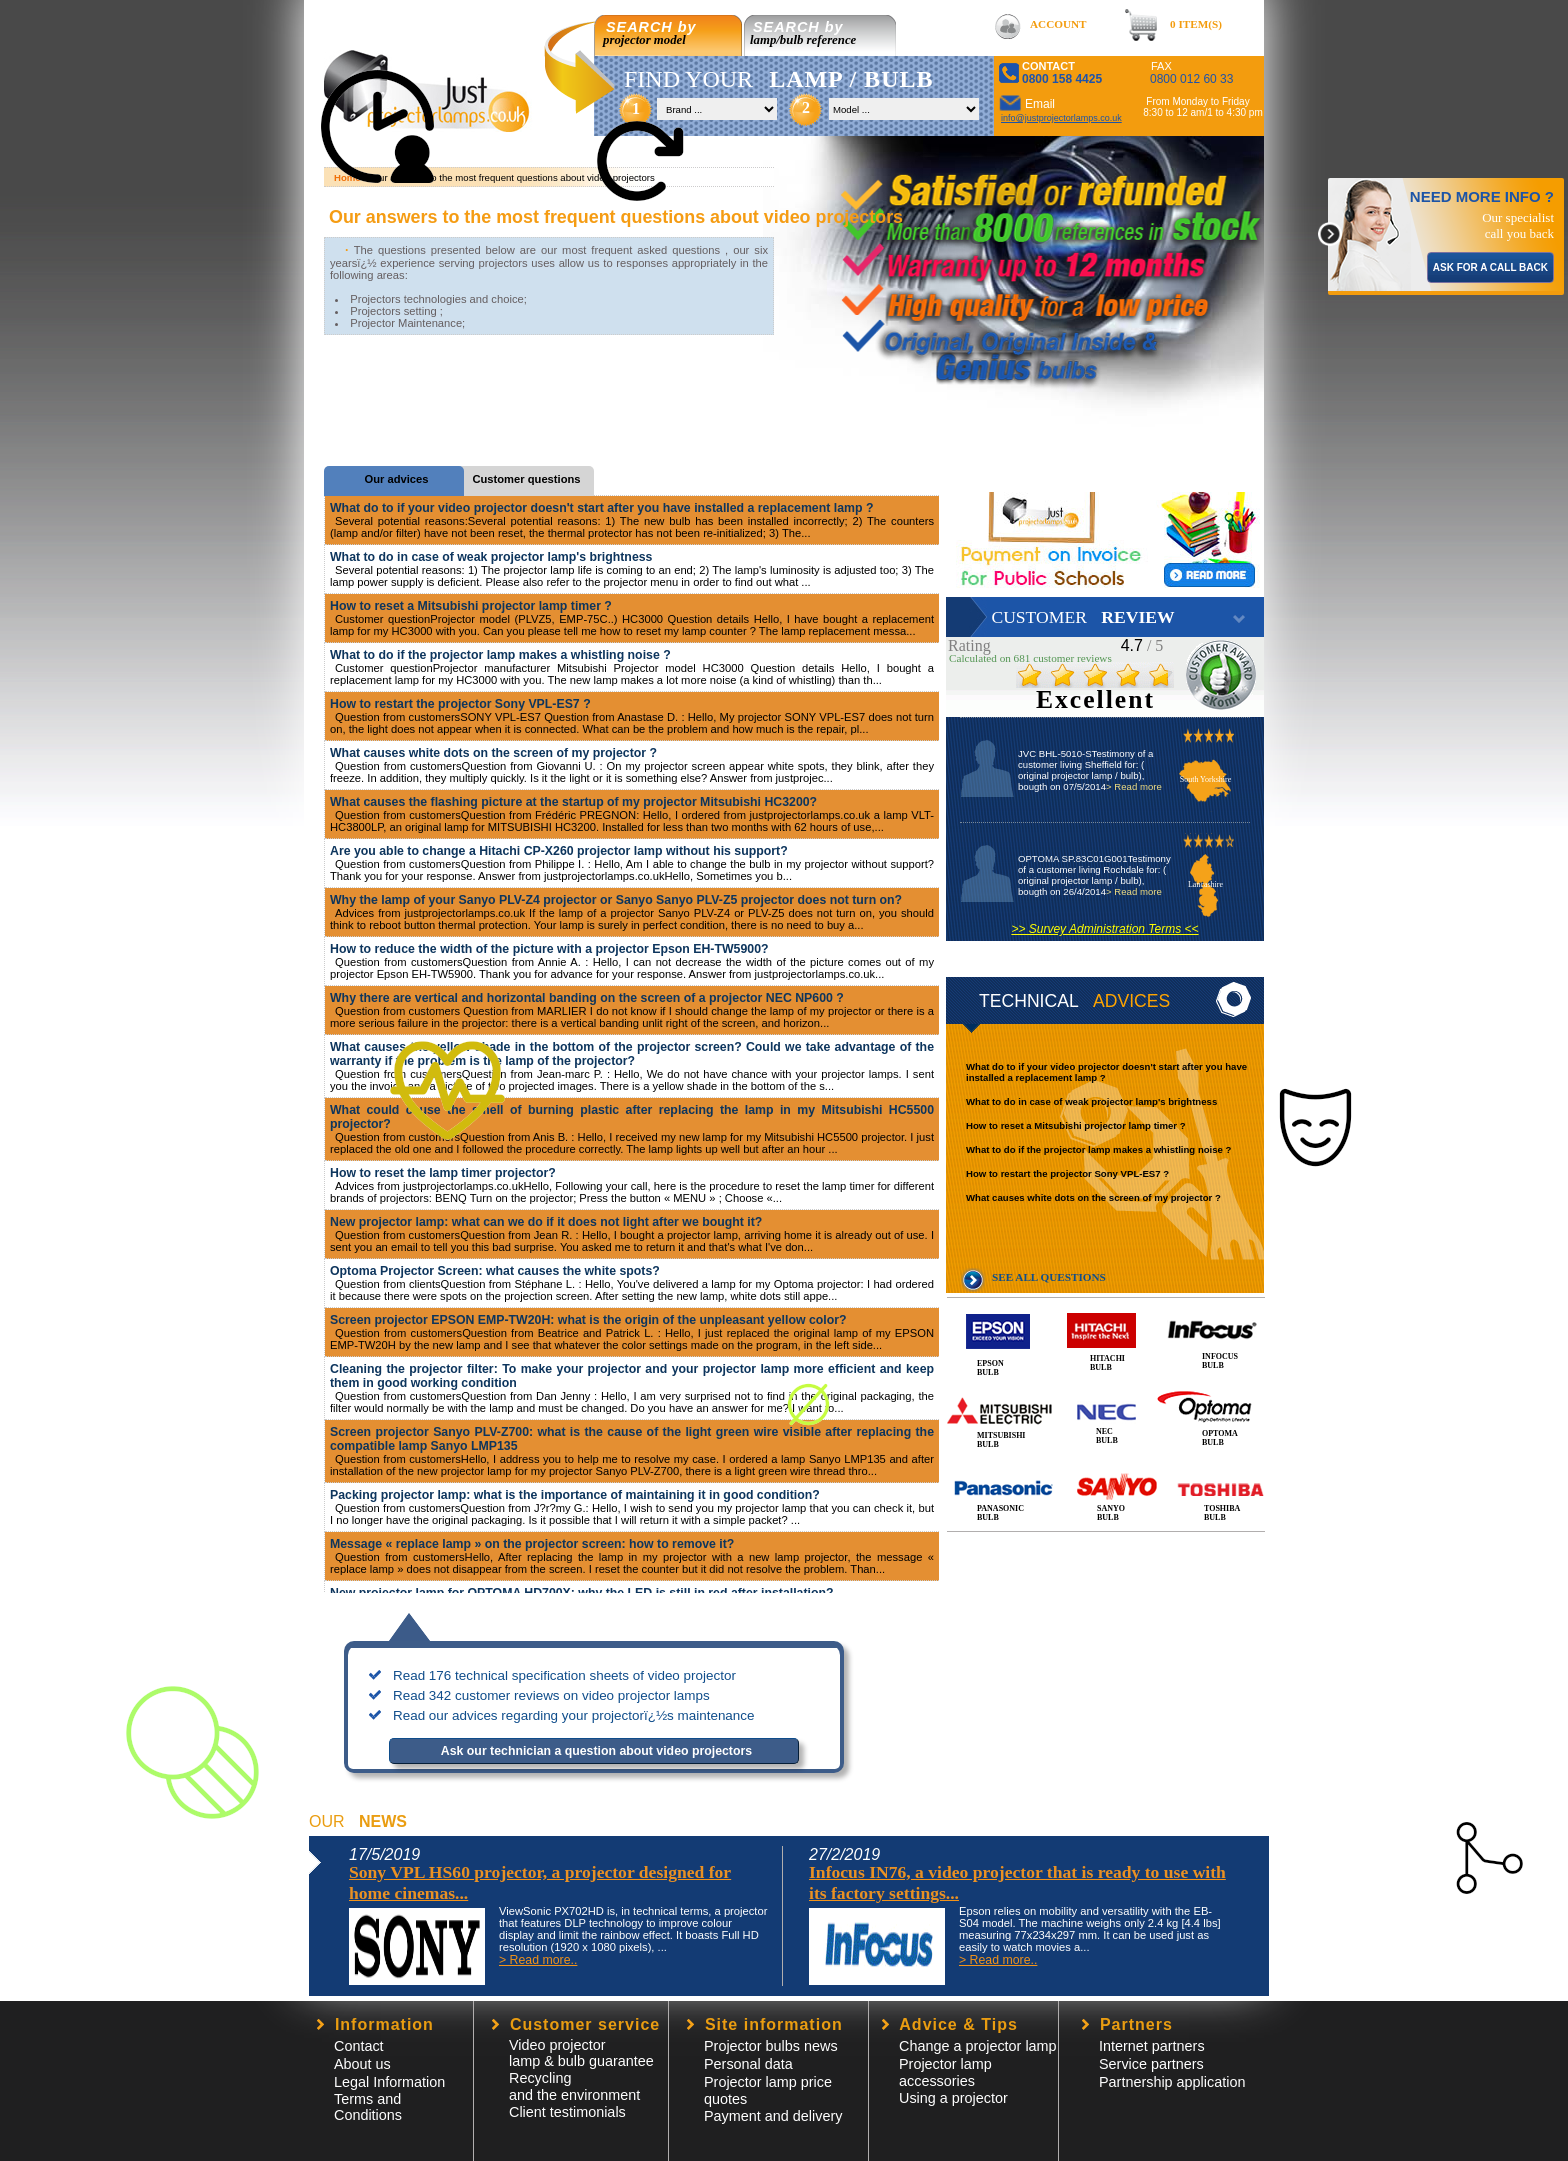 This screenshot has width=1568, height=2161. What do you see at coordinates (377, 126) in the screenshot?
I see `view user activity history` at bounding box center [377, 126].